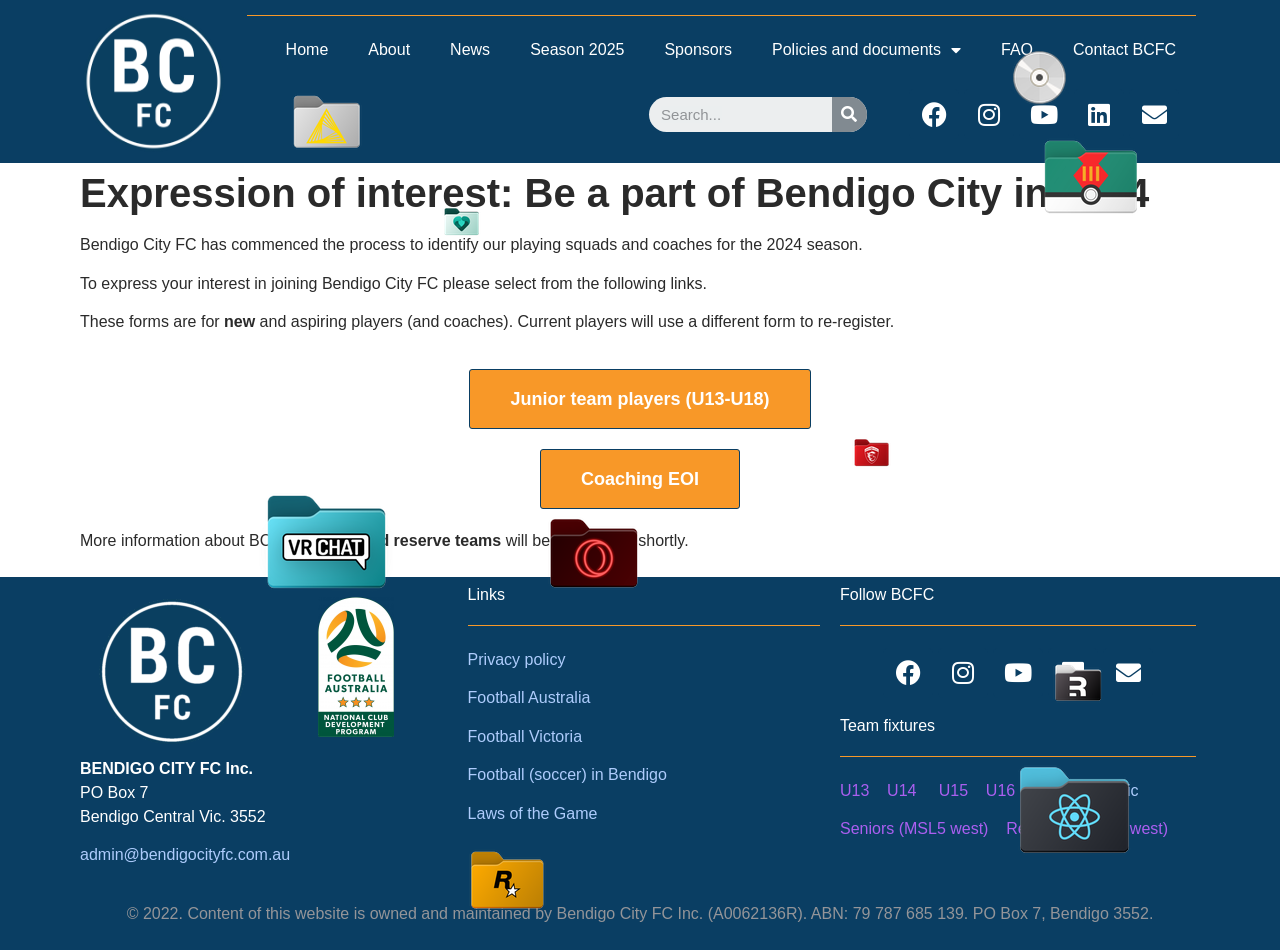  Describe the element at coordinates (461, 222) in the screenshot. I see `open microsoft family safety folder` at that location.